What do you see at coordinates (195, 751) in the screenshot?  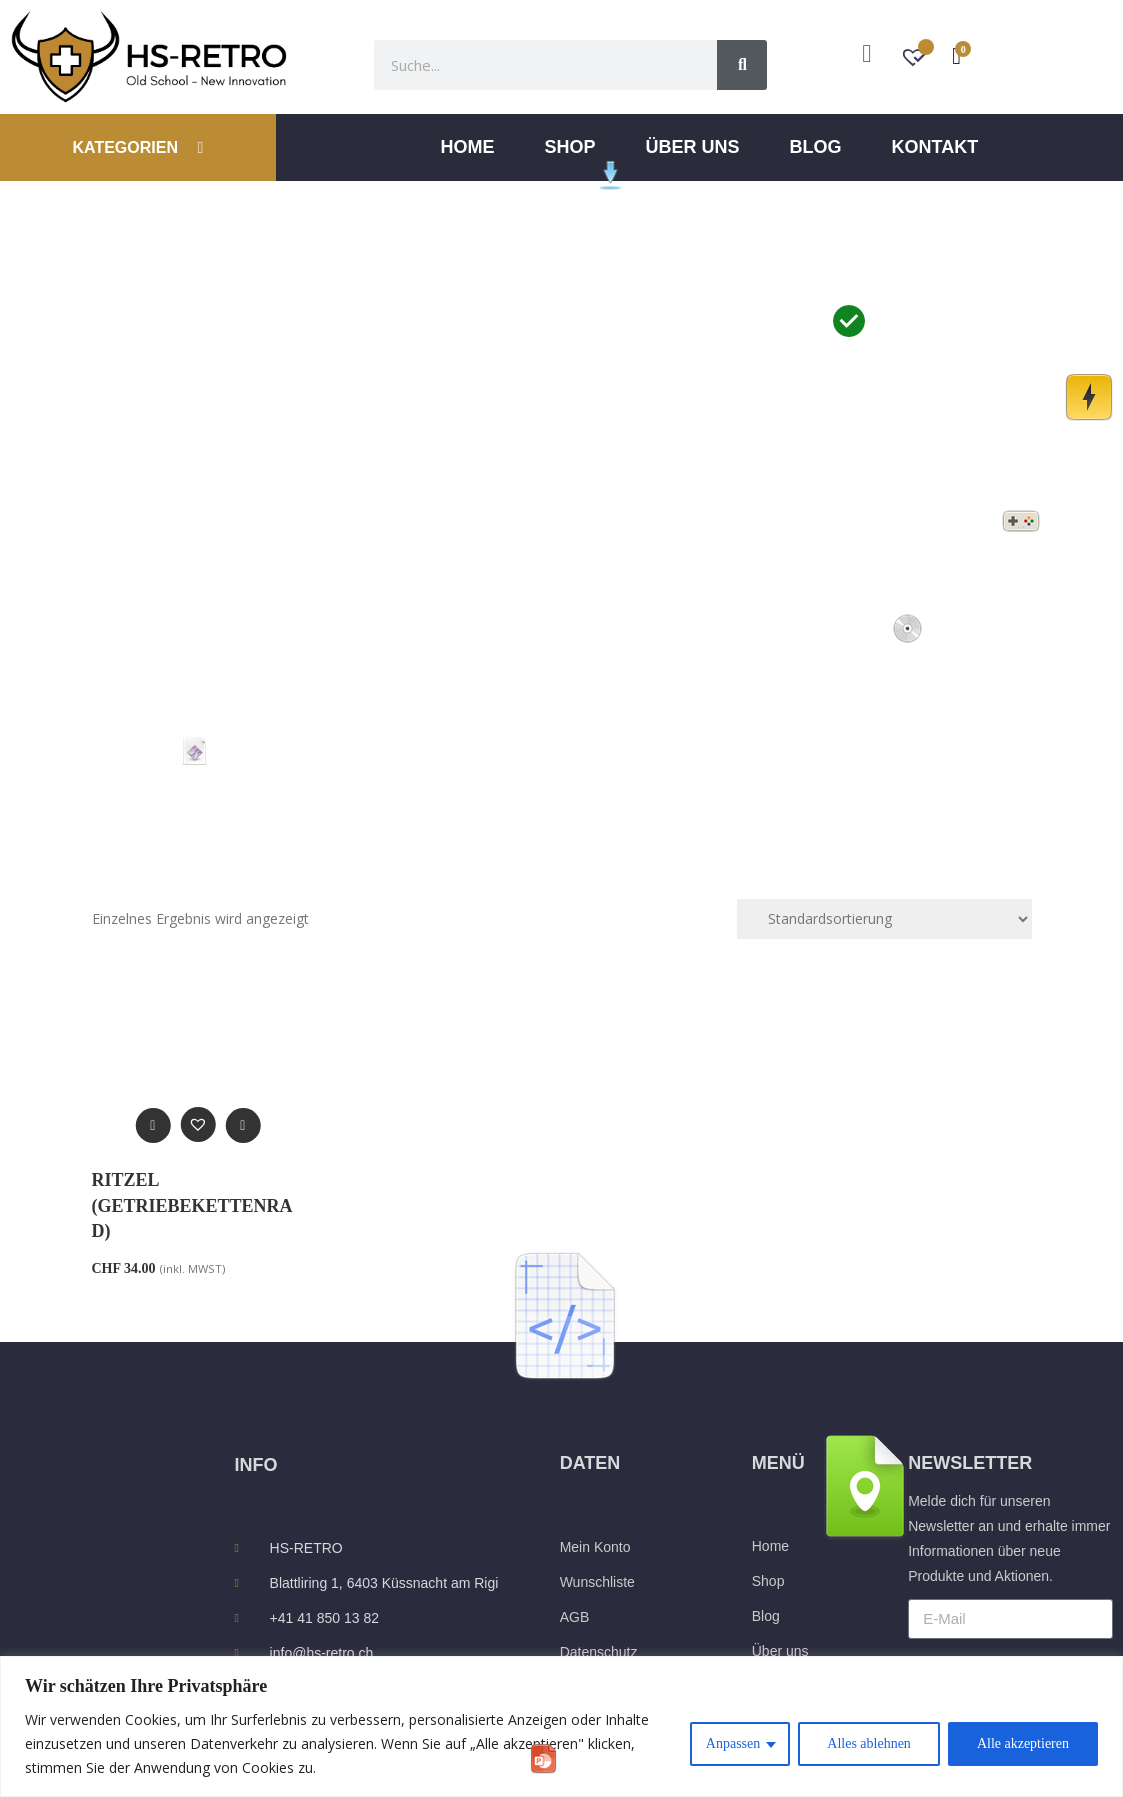 I see `a script or code file` at bounding box center [195, 751].